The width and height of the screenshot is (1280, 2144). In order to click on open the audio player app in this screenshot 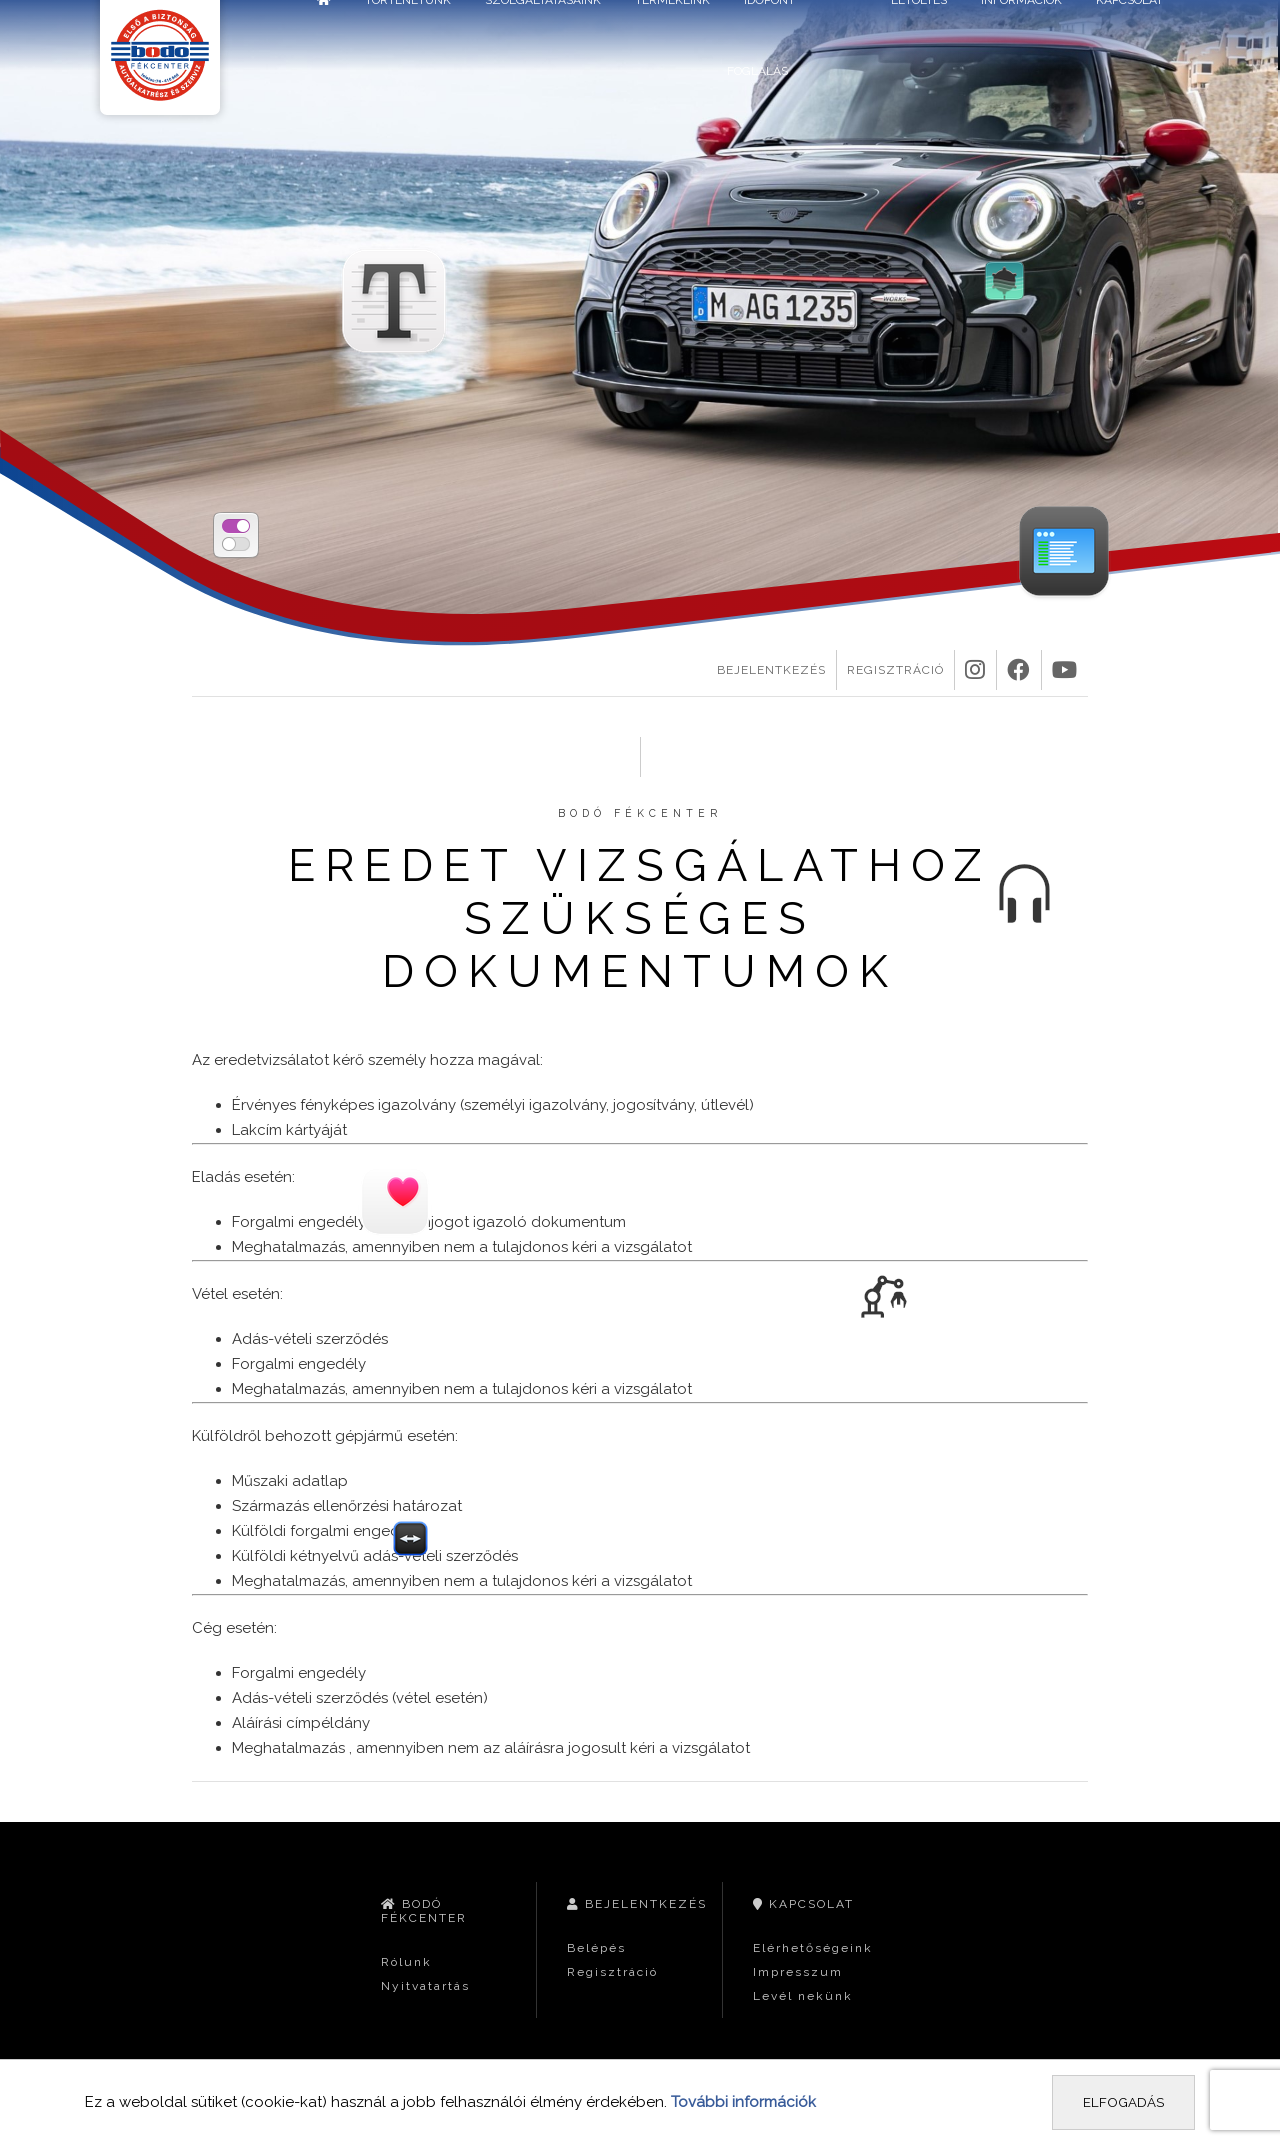, I will do `click(1024, 893)`.